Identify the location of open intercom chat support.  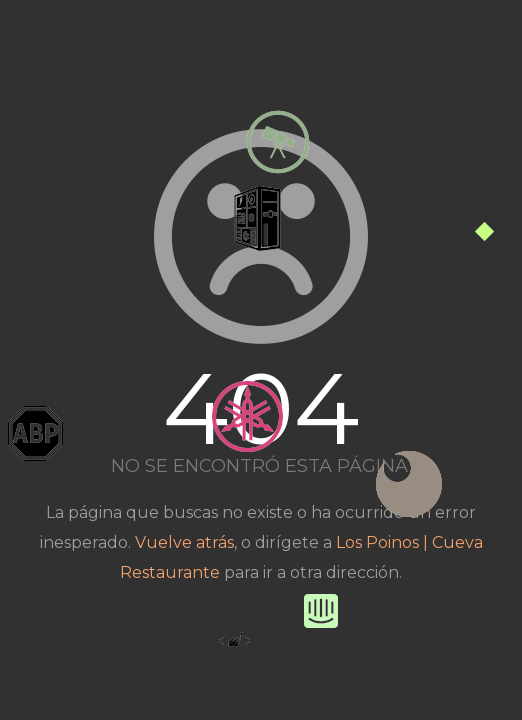
(321, 611).